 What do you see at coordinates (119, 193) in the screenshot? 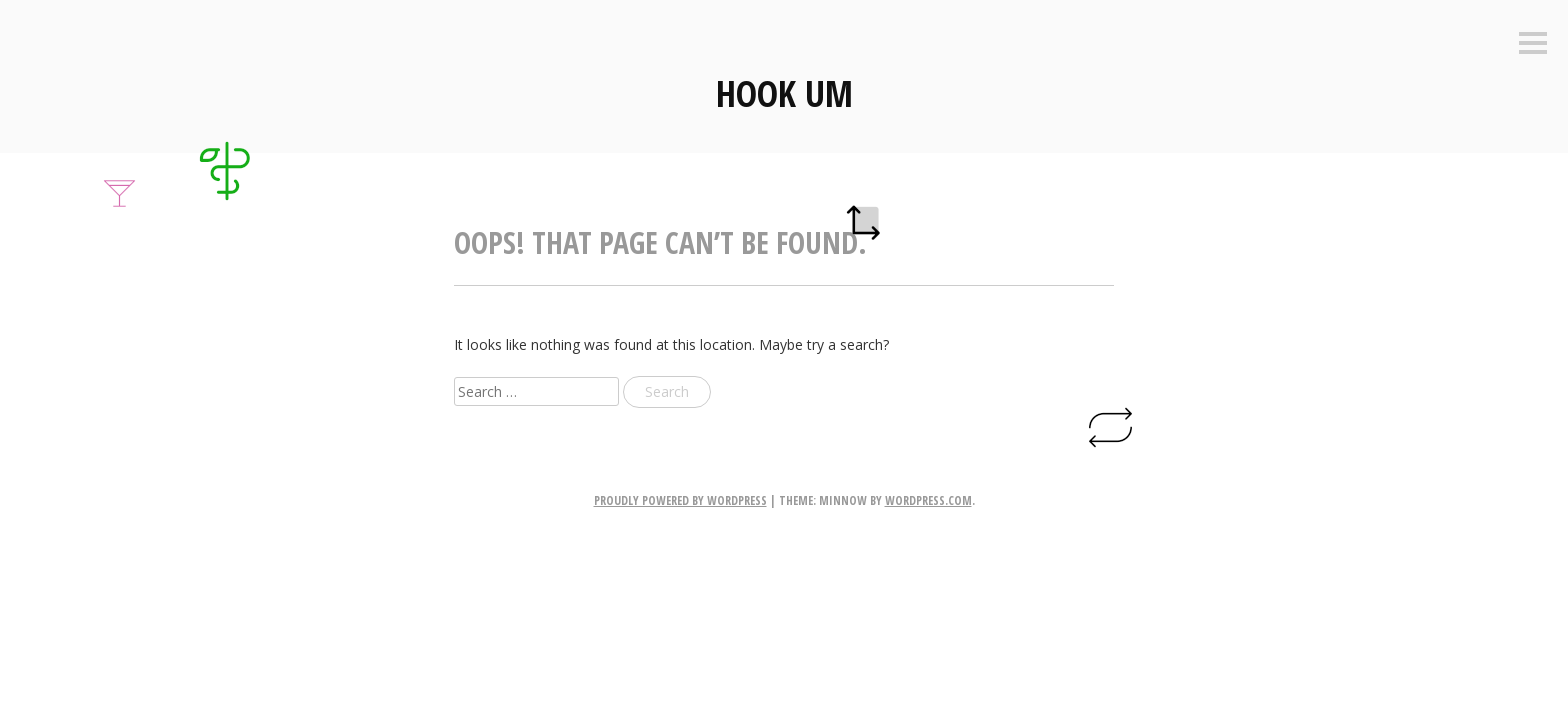
I see `browse cocktail or drink recipes` at bounding box center [119, 193].